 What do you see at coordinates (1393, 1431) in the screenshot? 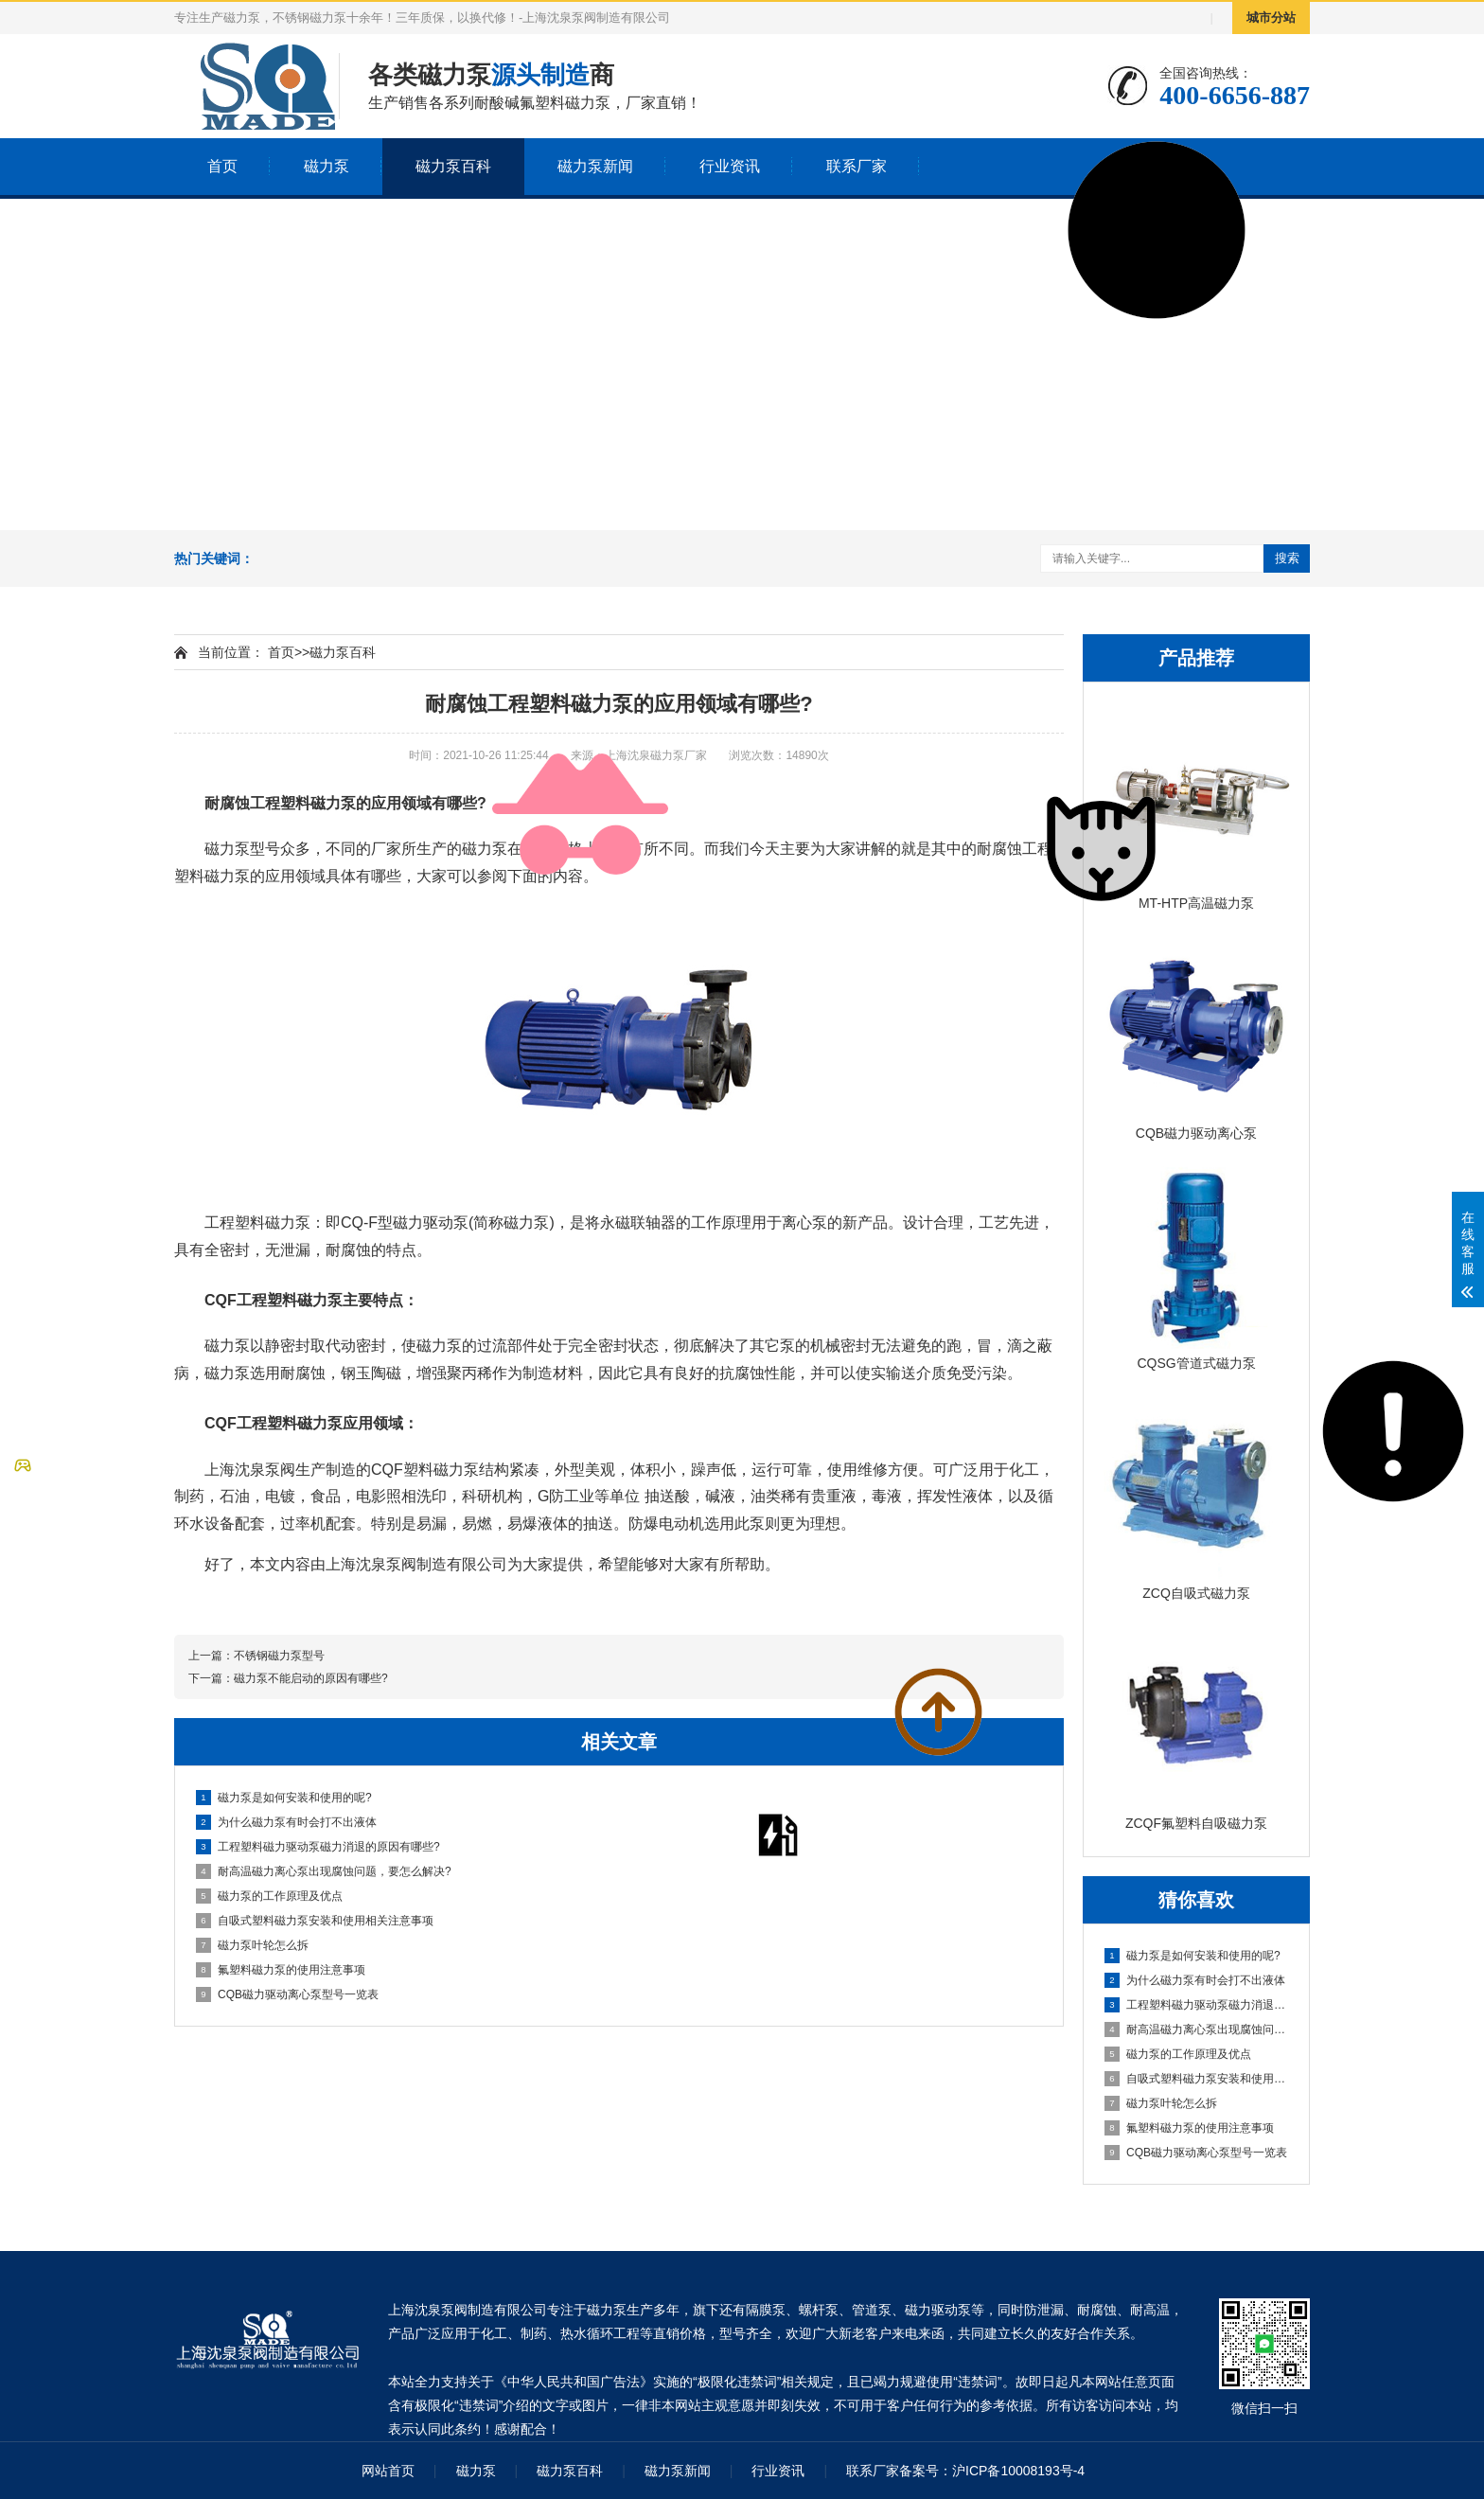
I see `indicates a warning or alert that needs attention` at bounding box center [1393, 1431].